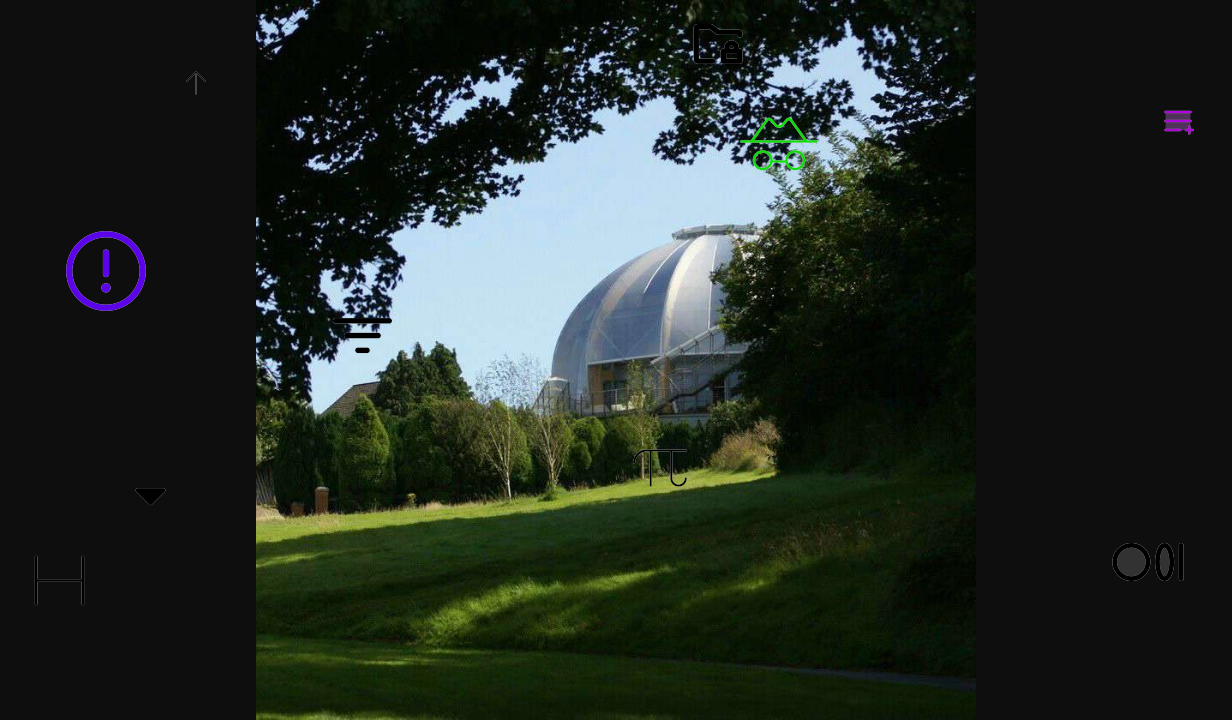 The width and height of the screenshot is (1232, 720). I want to click on add a new item to the list, so click(1178, 121).